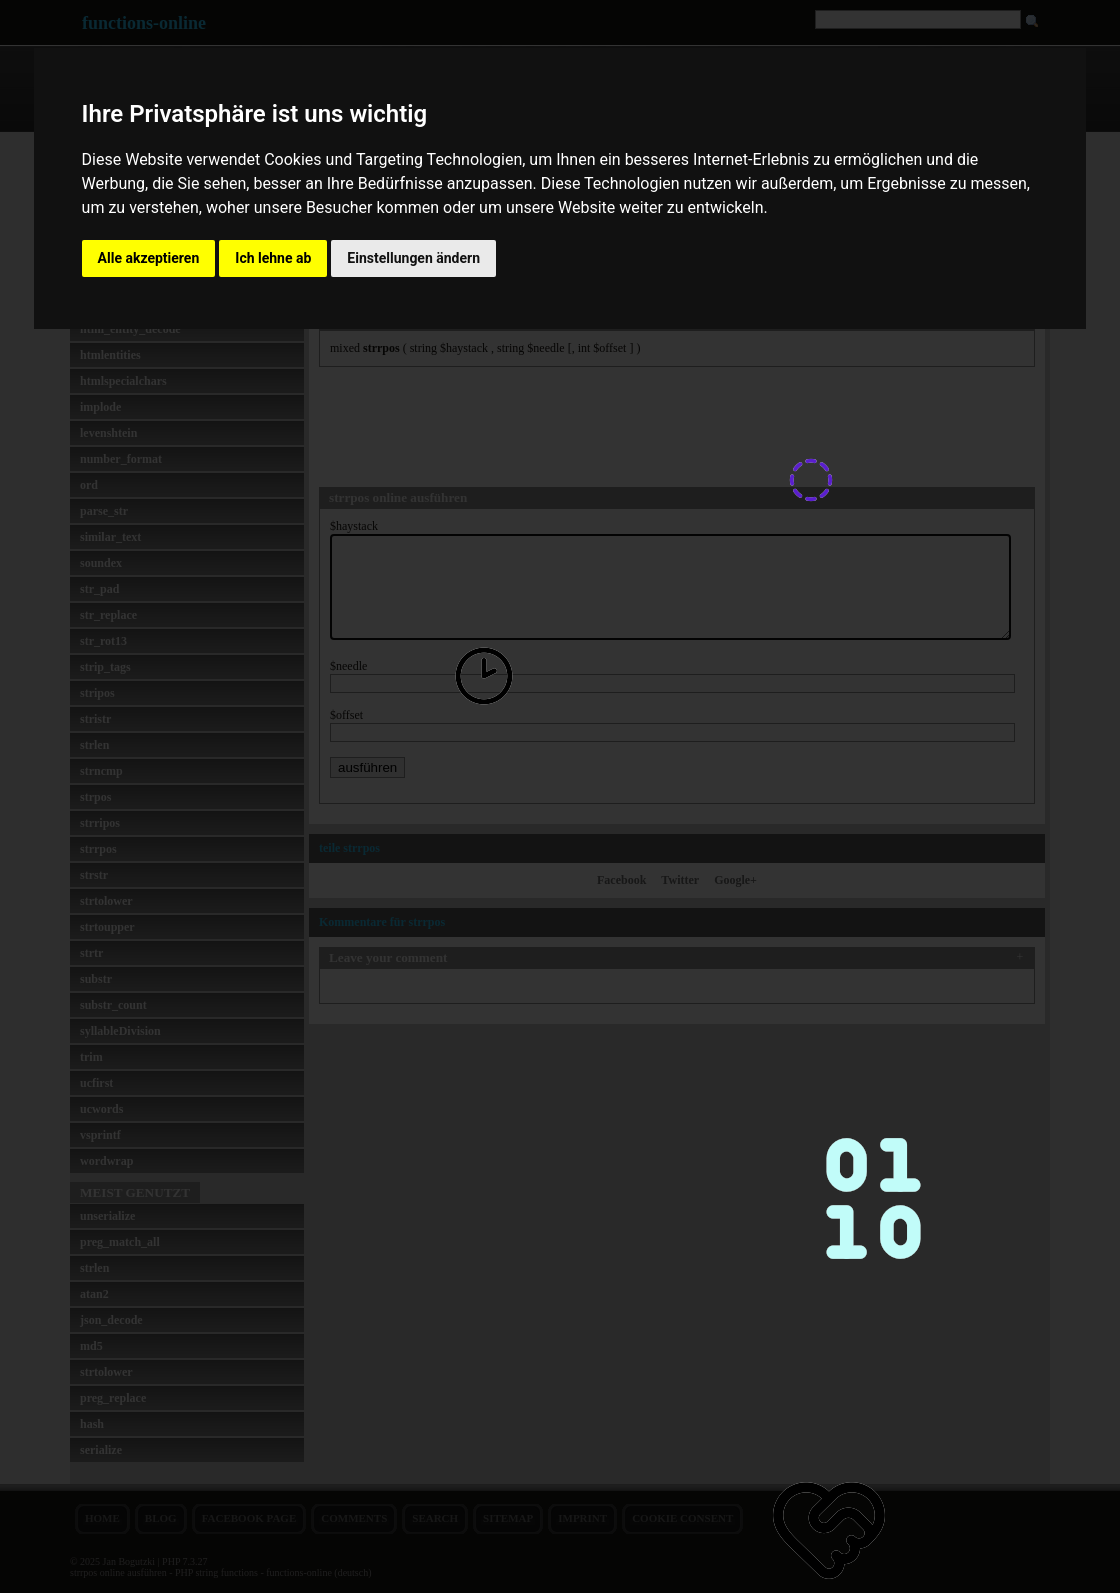 The height and width of the screenshot is (1593, 1120). What do you see at coordinates (811, 480) in the screenshot?
I see `indicates a pending or in-progress state` at bounding box center [811, 480].